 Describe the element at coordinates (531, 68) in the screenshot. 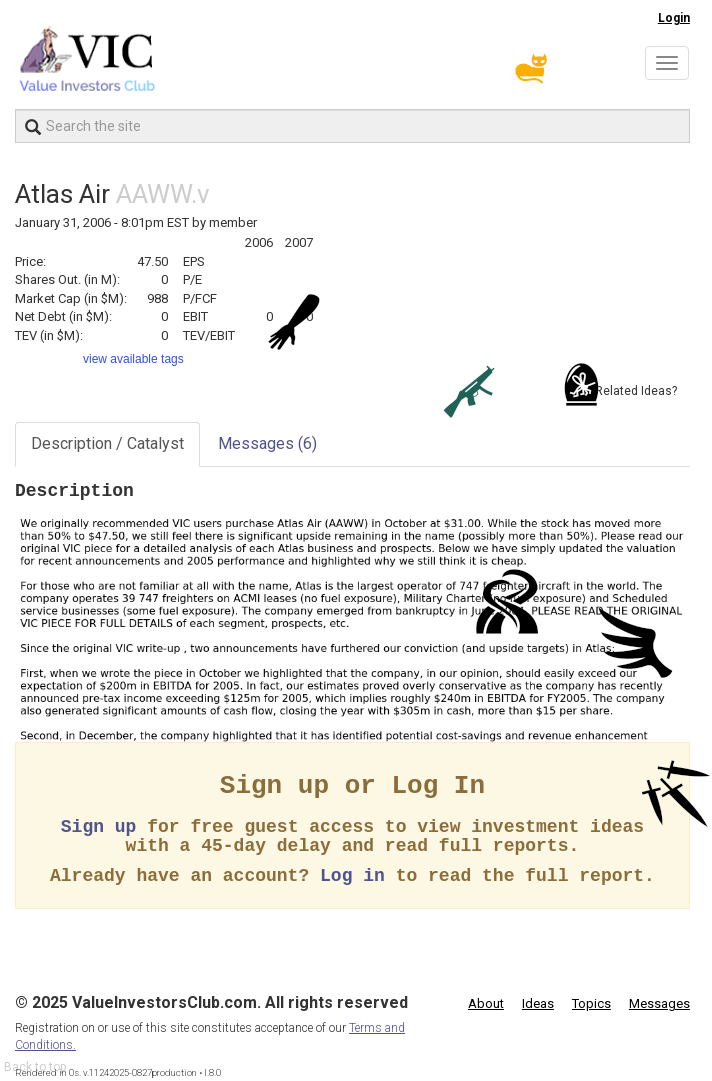

I see `select cat as your avatar or character` at that location.